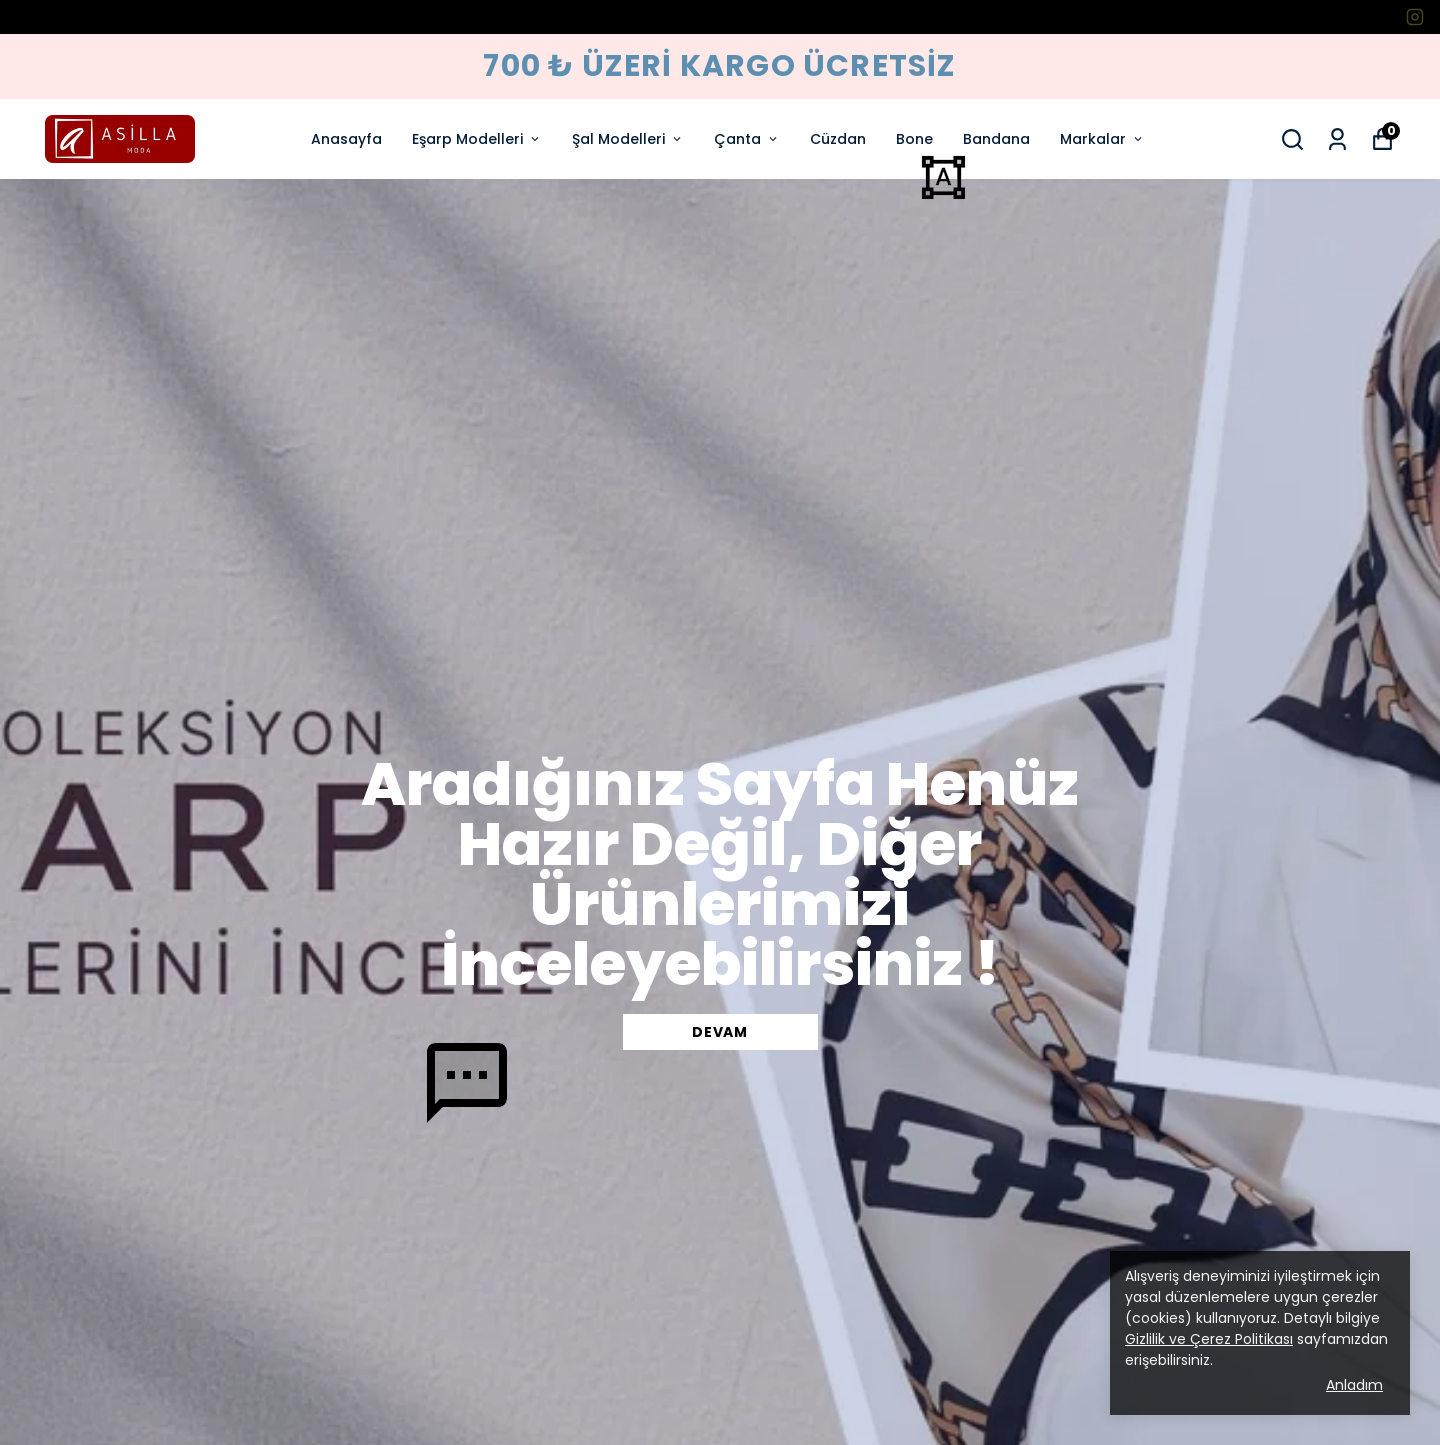  I want to click on open text messages, so click(467, 1083).